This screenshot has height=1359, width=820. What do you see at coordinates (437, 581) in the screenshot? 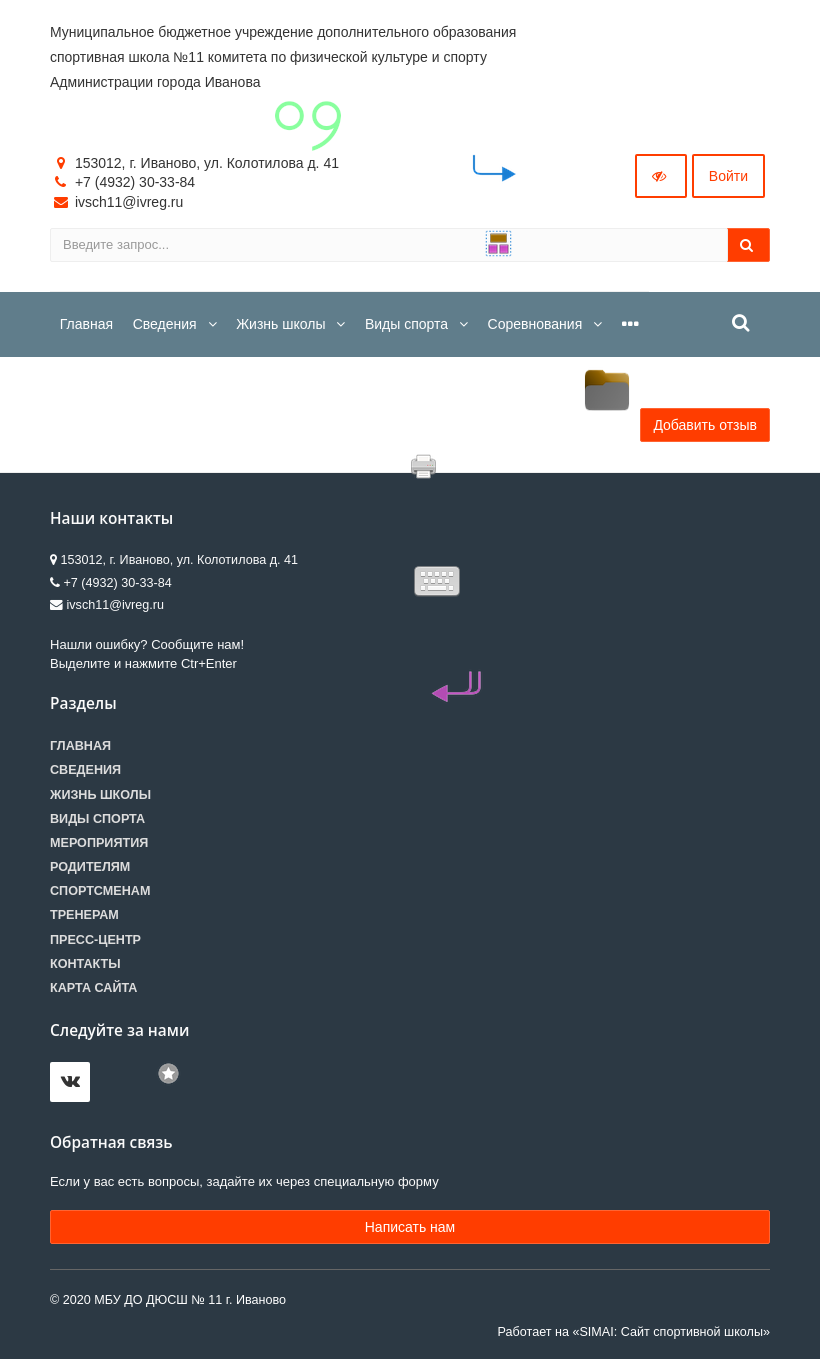
I see `open on-screen keyboard` at bounding box center [437, 581].